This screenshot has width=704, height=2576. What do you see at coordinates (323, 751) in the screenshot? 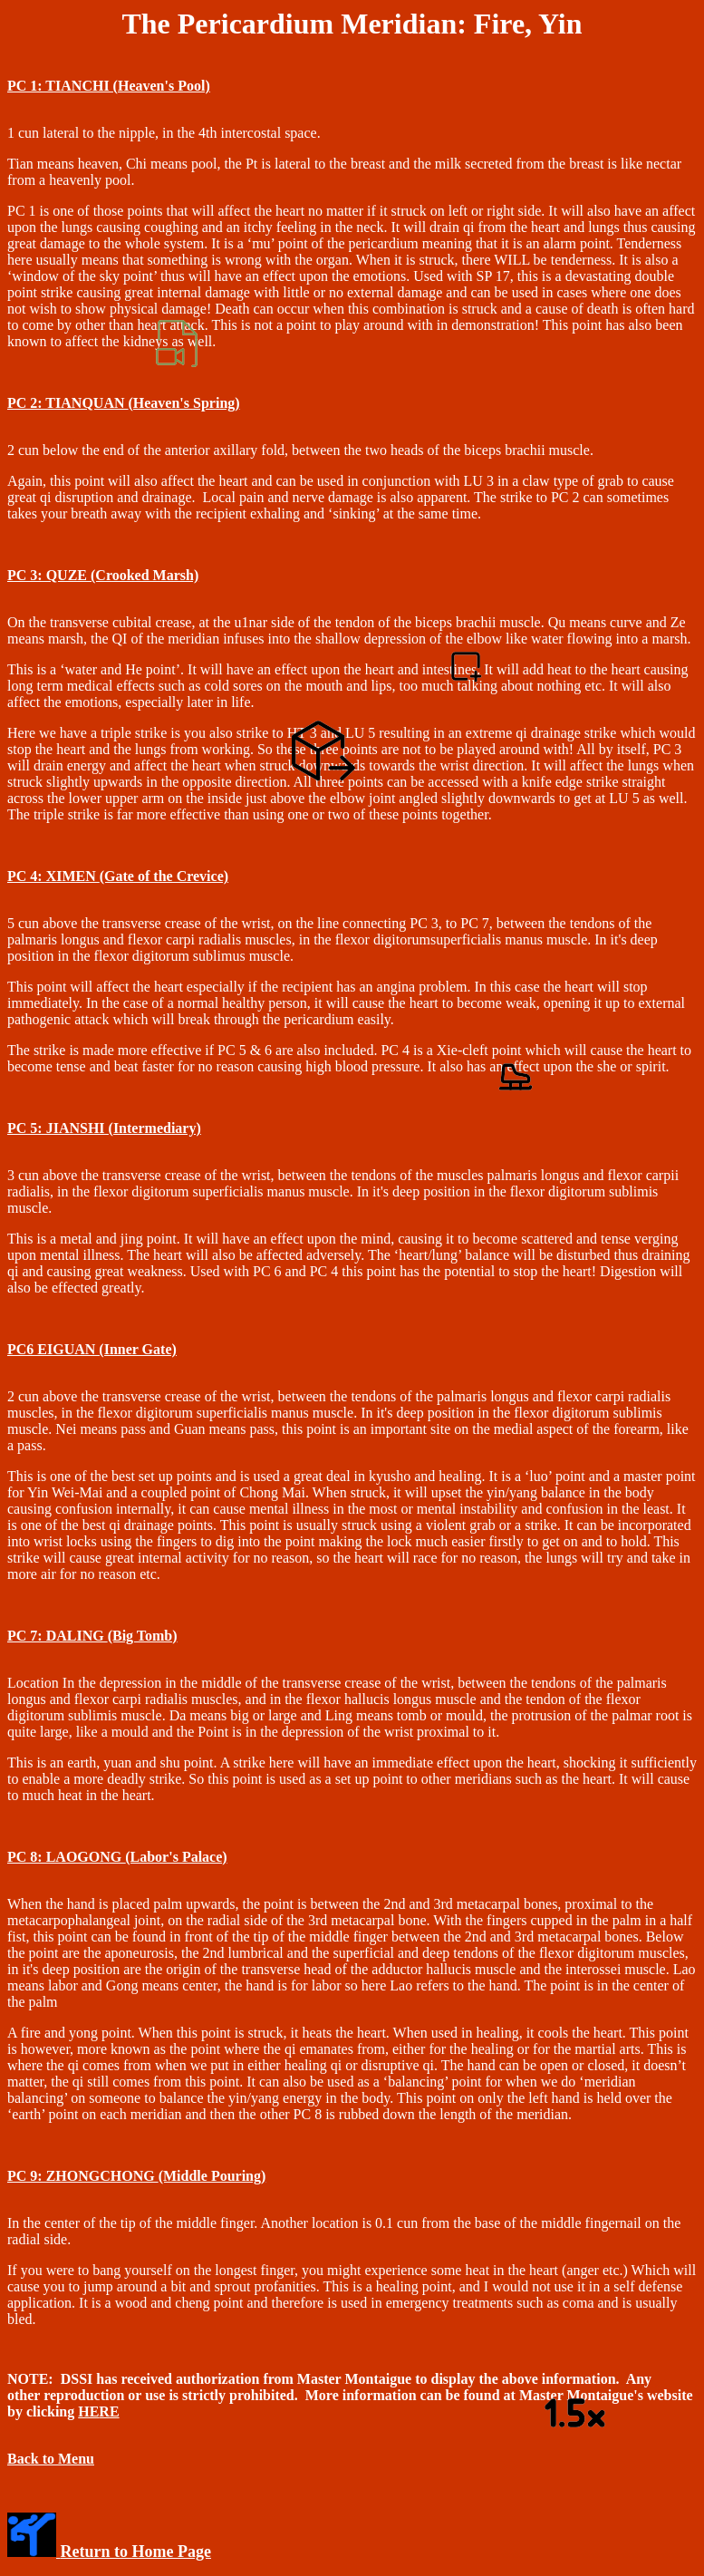
I see `view packages that depend on this project` at bounding box center [323, 751].